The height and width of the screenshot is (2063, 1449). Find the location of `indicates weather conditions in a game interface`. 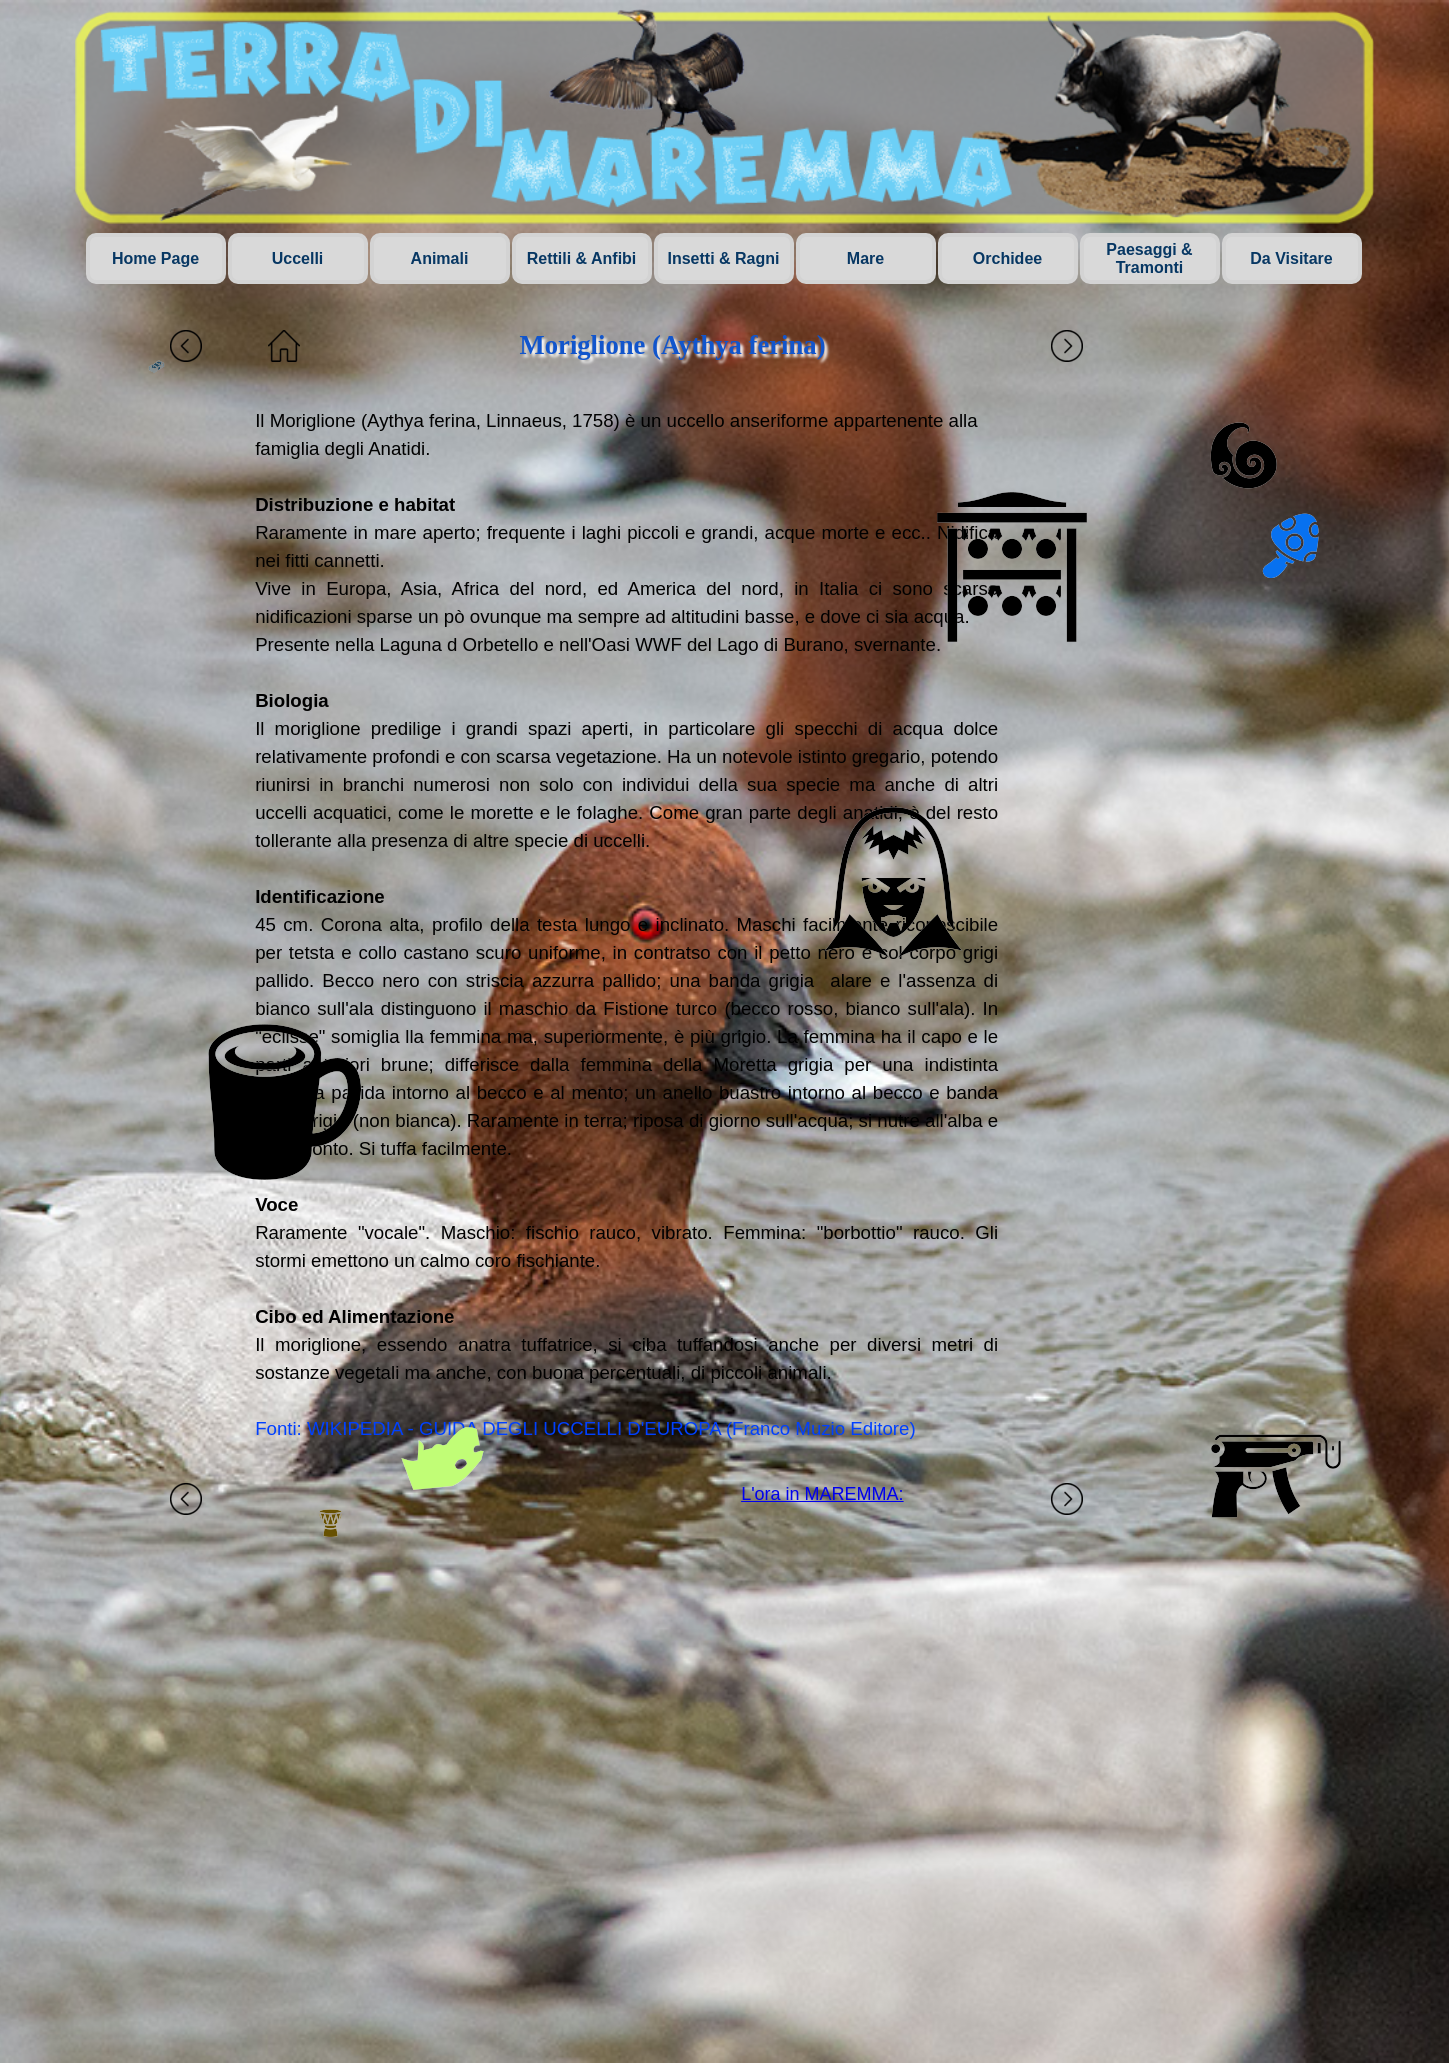

indicates weather conditions in a game interface is located at coordinates (1243, 455).